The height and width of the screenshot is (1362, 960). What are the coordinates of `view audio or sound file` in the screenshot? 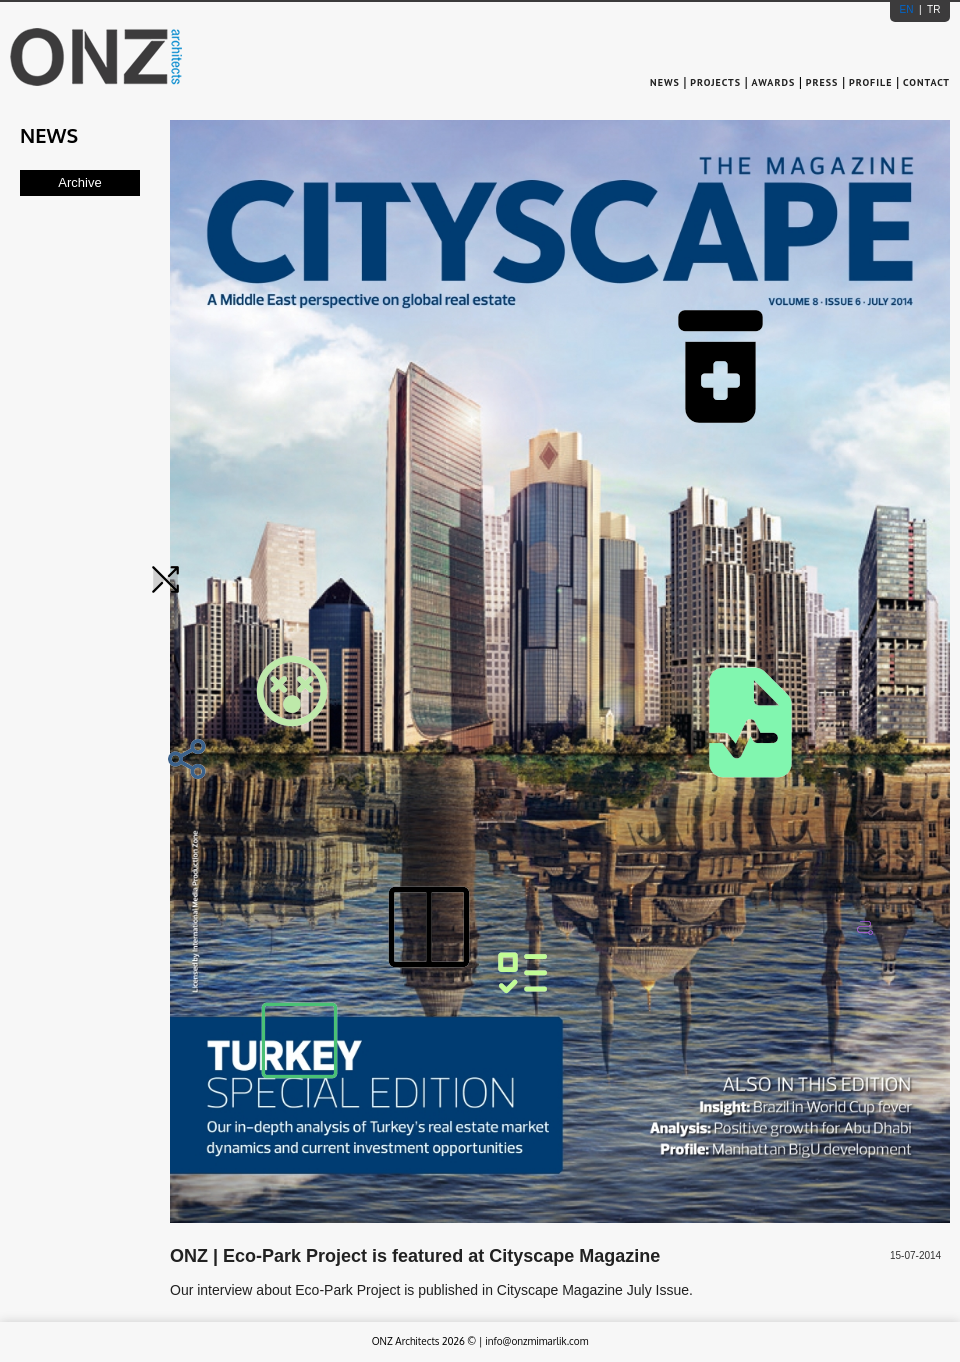 It's located at (750, 722).